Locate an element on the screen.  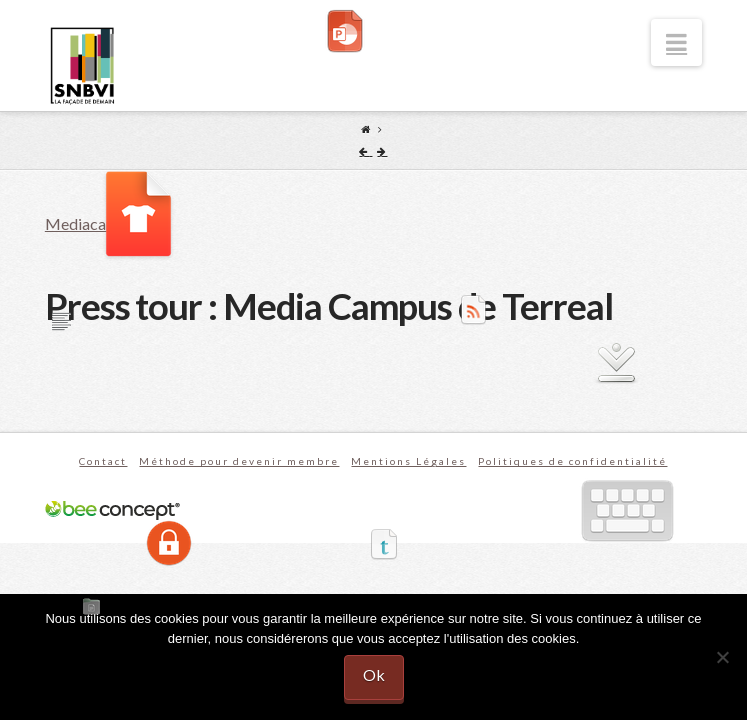
align text to the left is located at coordinates (61, 321).